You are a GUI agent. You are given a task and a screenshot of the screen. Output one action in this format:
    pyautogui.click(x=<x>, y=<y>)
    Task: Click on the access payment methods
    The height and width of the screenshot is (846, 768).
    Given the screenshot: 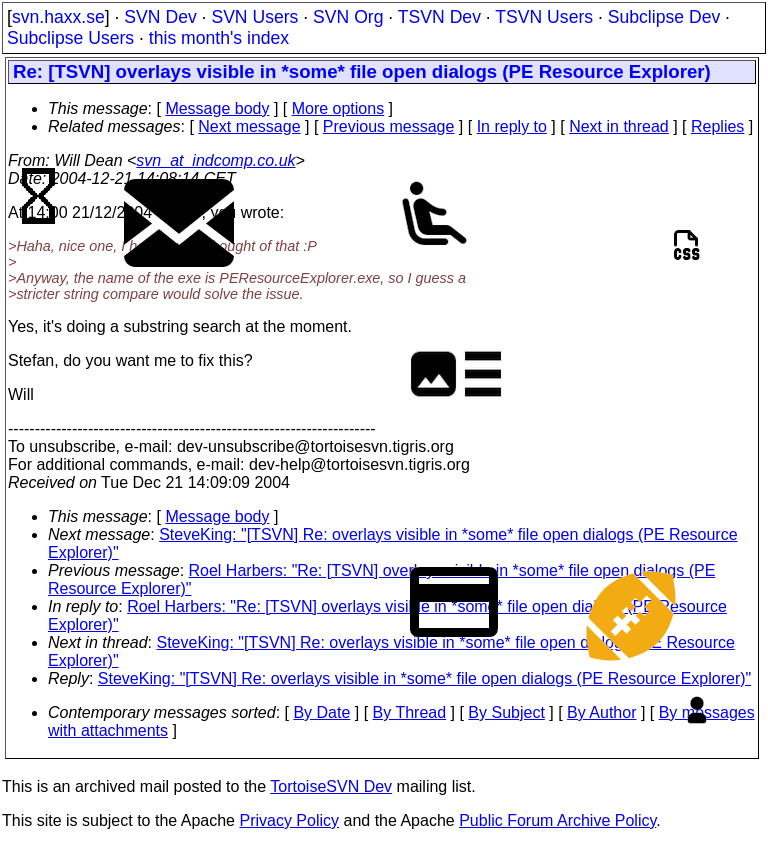 What is the action you would take?
    pyautogui.click(x=454, y=602)
    